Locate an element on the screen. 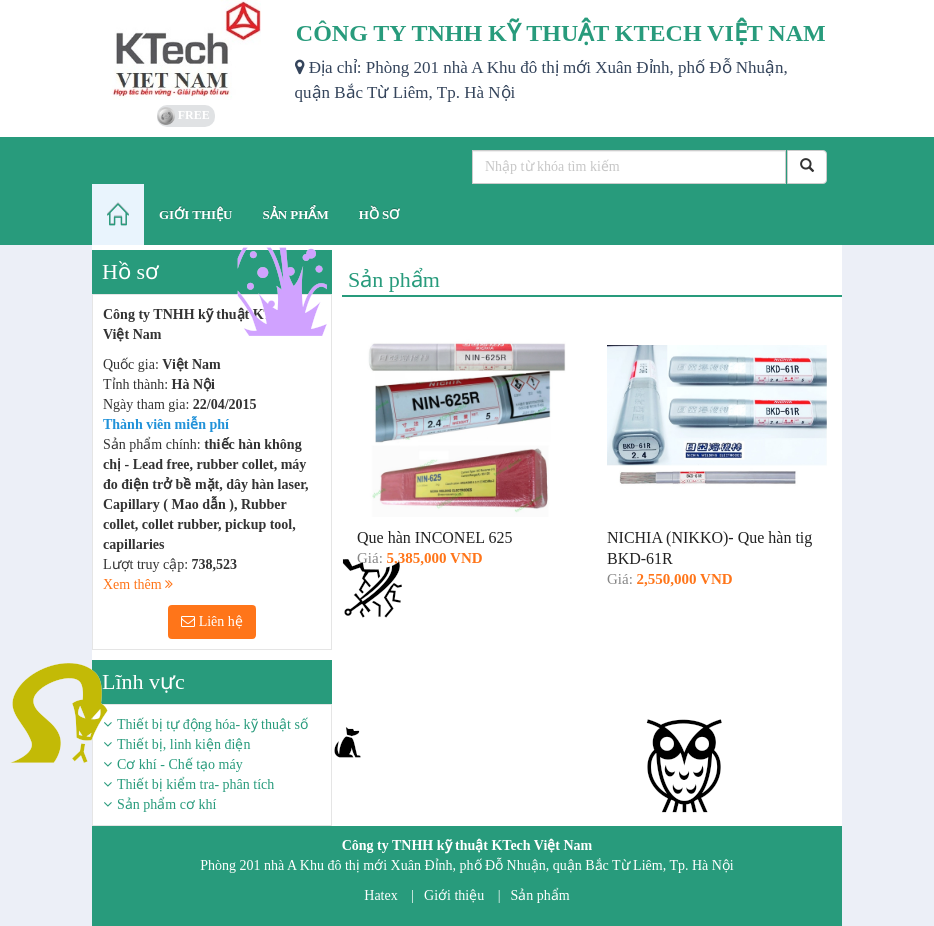 The width and height of the screenshot is (934, 926). activate lightning sword ability is located at coordinates (372, 588).